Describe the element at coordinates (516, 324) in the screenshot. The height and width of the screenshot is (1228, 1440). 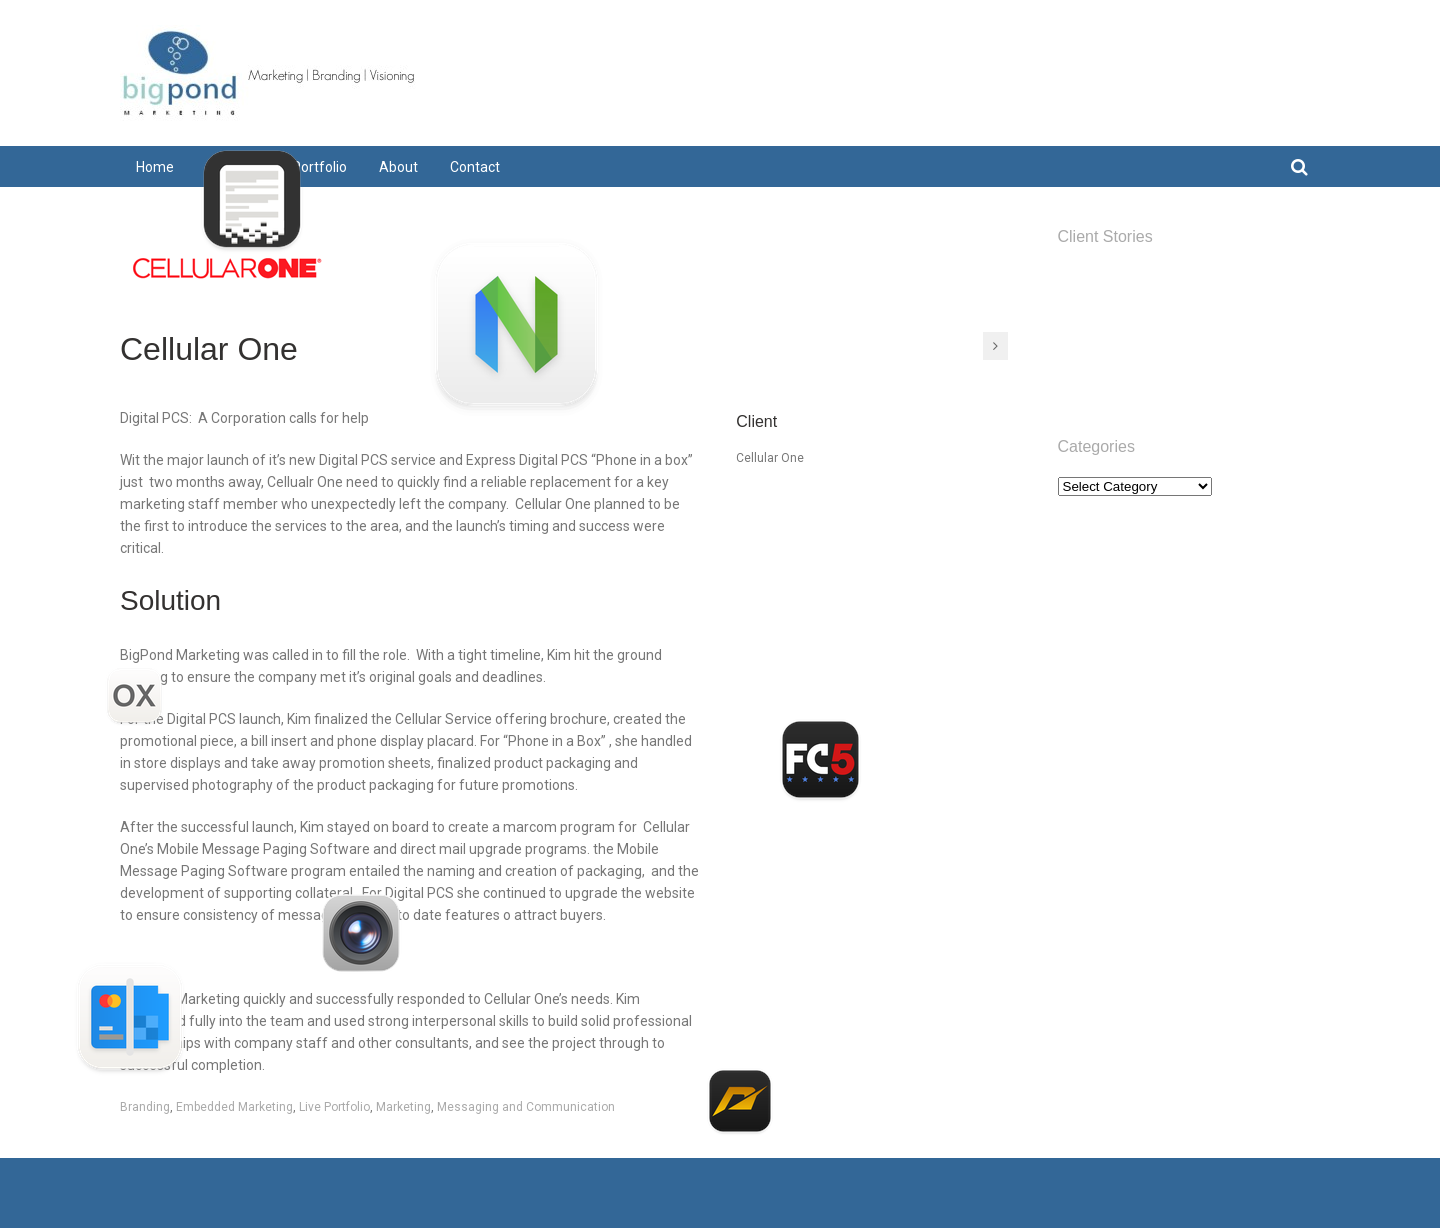
I see `open neovim text editor` at that location.